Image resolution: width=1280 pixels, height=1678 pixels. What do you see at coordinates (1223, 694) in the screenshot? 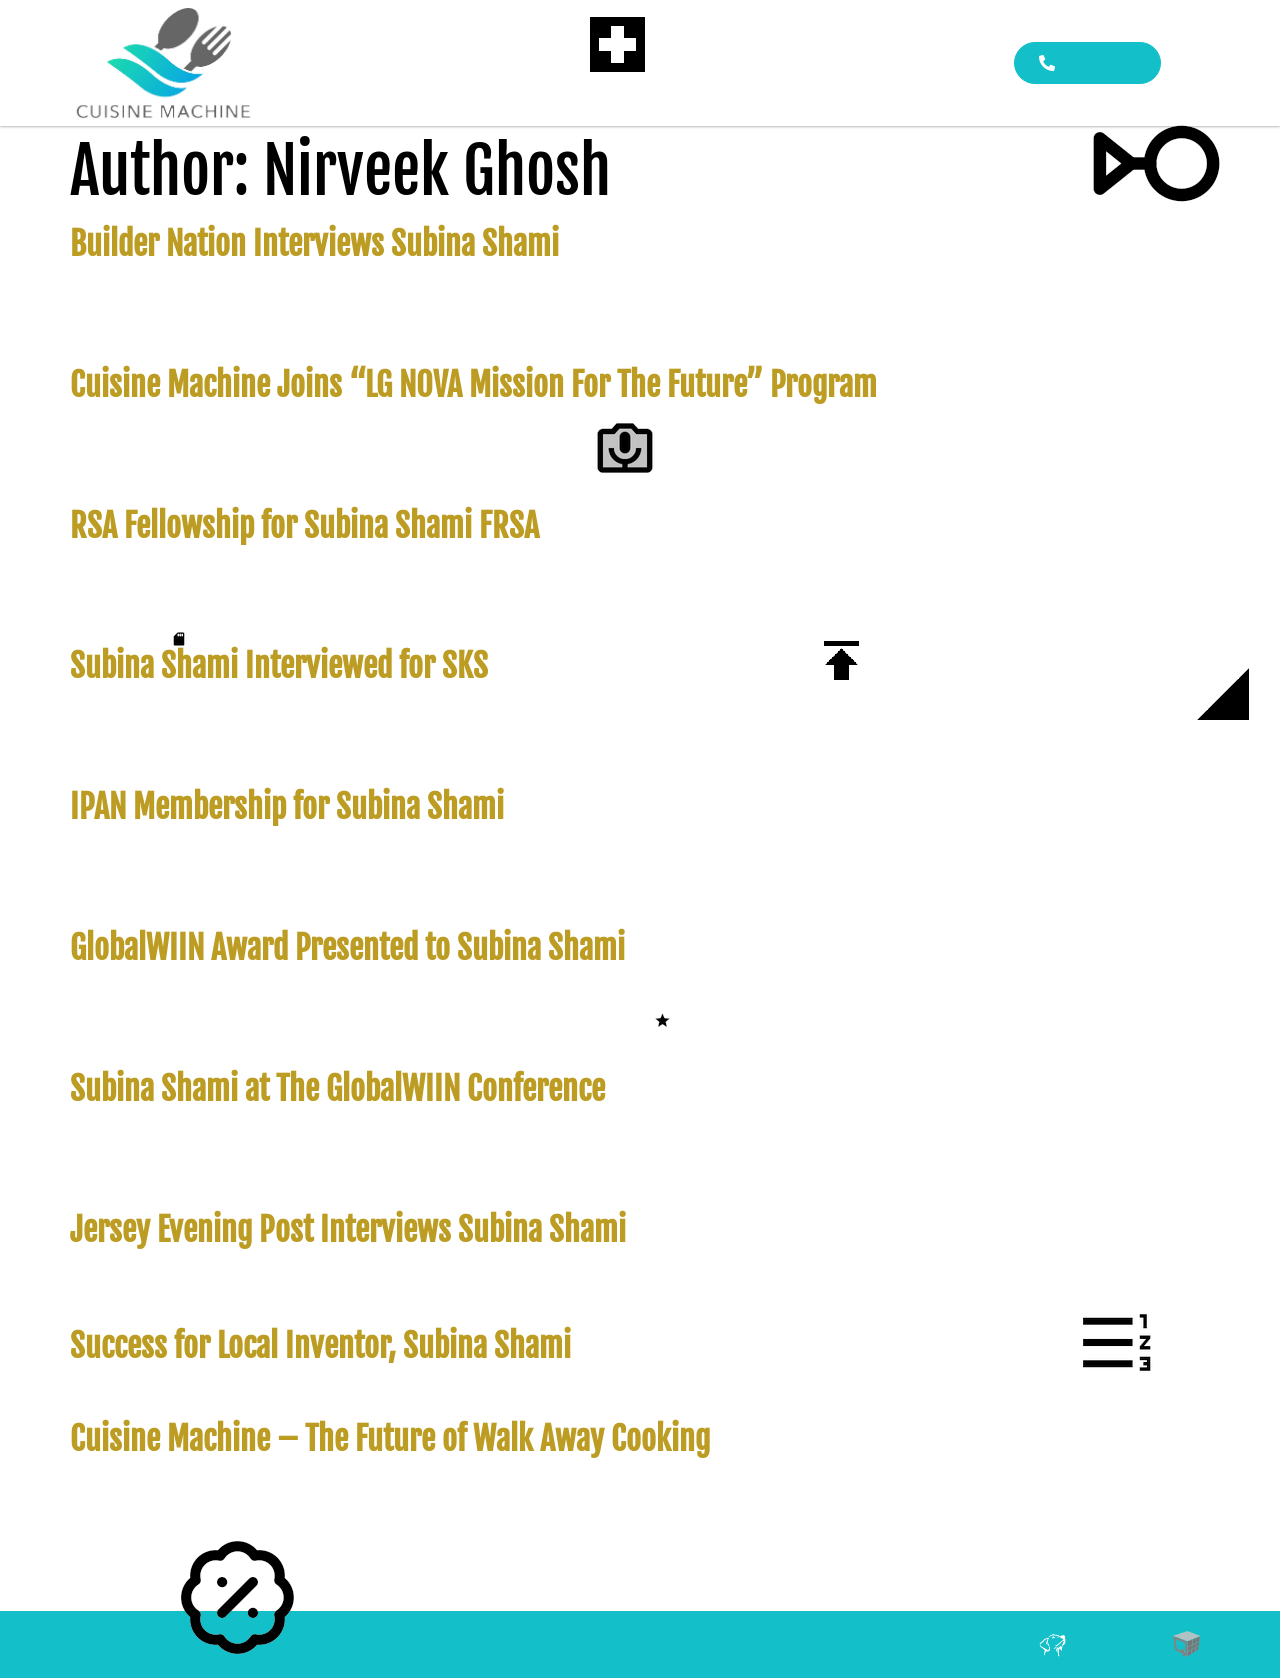
I see `indicates full cellular signal strength` at bounding box center [1223, 694].